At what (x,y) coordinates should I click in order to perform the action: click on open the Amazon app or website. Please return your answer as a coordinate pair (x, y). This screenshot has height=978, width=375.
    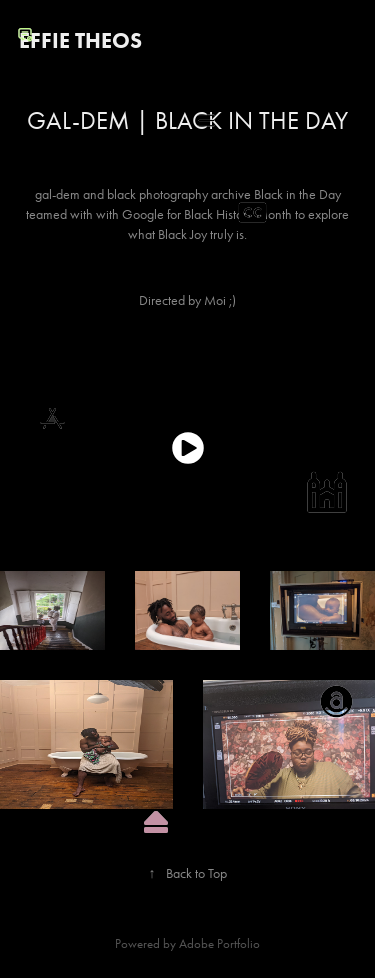
    Looking at the image, I should click on (336, 701).